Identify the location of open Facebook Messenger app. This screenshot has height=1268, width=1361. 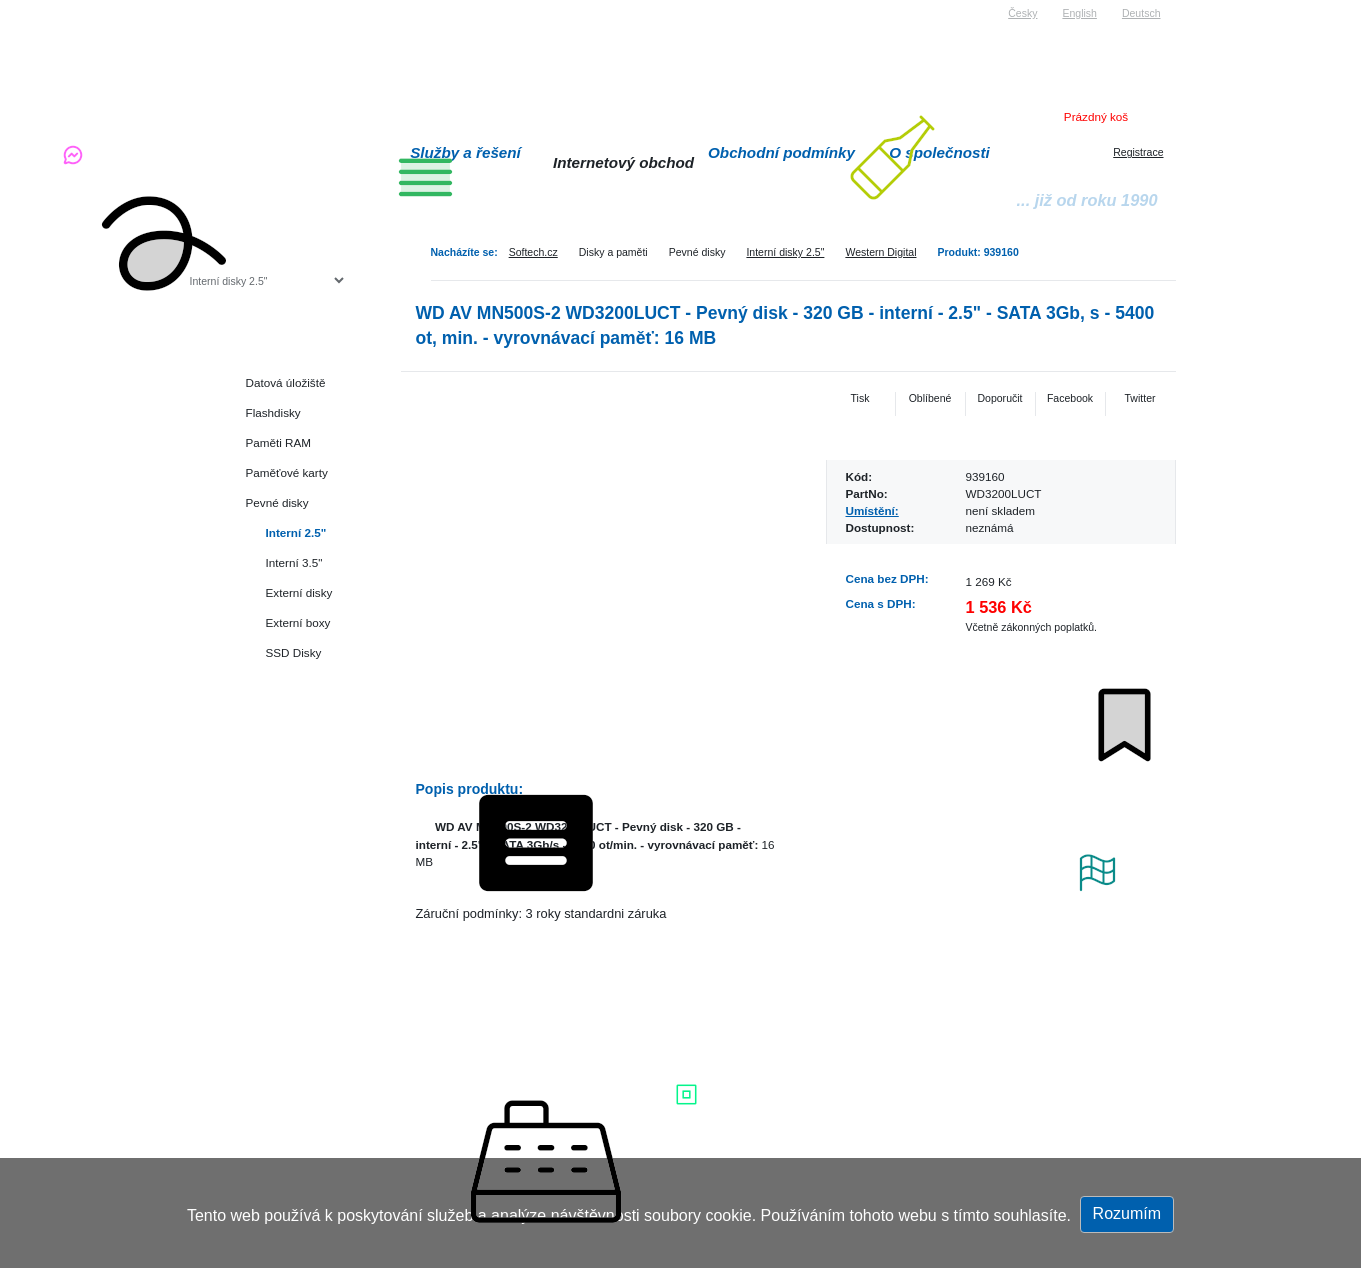
(73, 155).